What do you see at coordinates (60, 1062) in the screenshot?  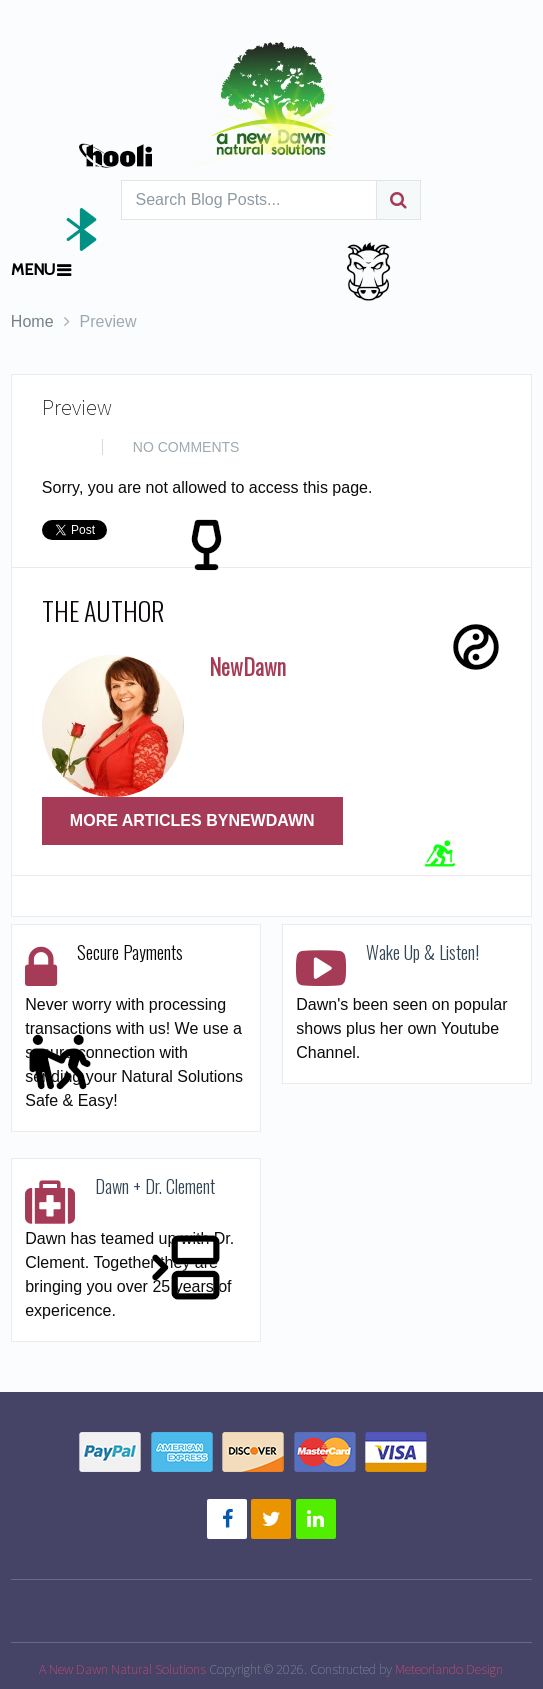 I see `indicates evacuation or emergency exit in progress` at bounding box center [60, 1062].